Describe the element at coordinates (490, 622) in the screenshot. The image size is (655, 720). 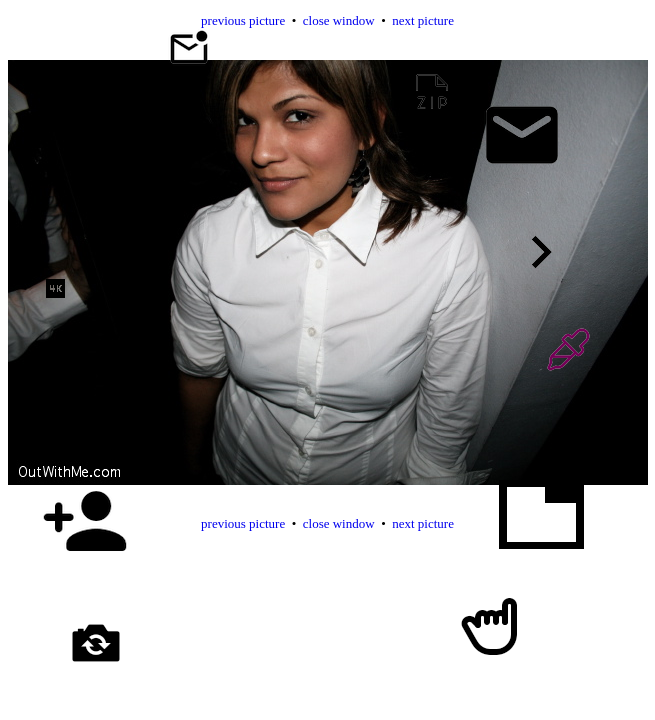
I see `pinky promise or commitment gesture` at that location.